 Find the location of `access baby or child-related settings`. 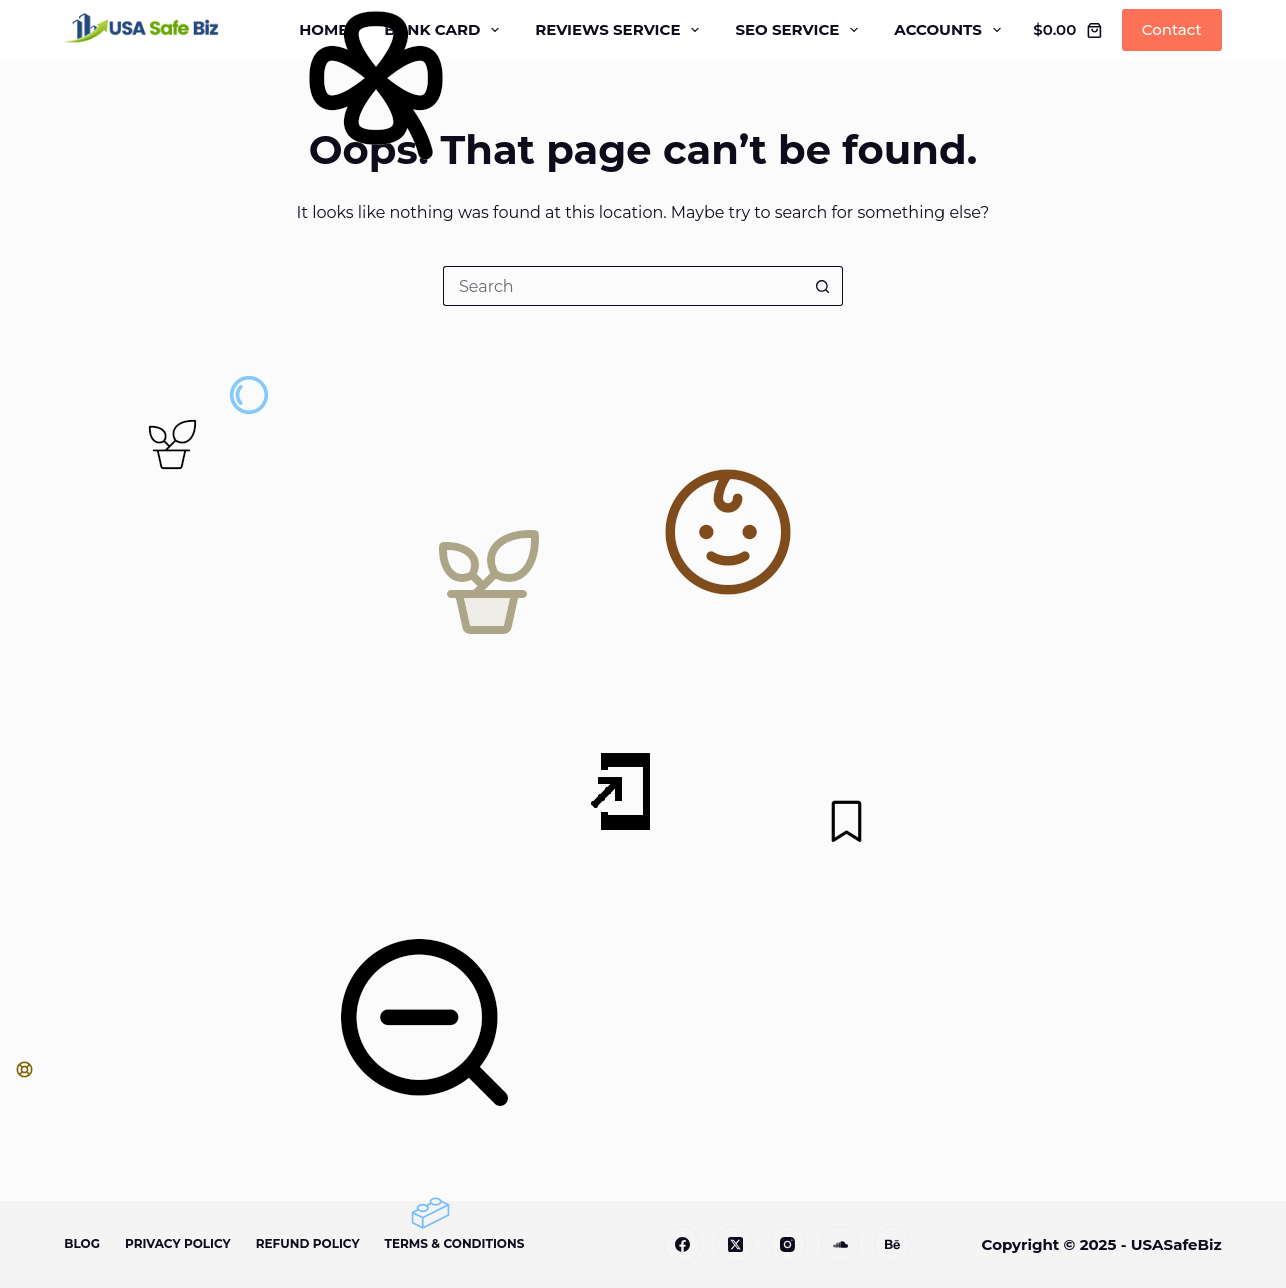

access baby or child-related settings is located at coordinates (728, 532).